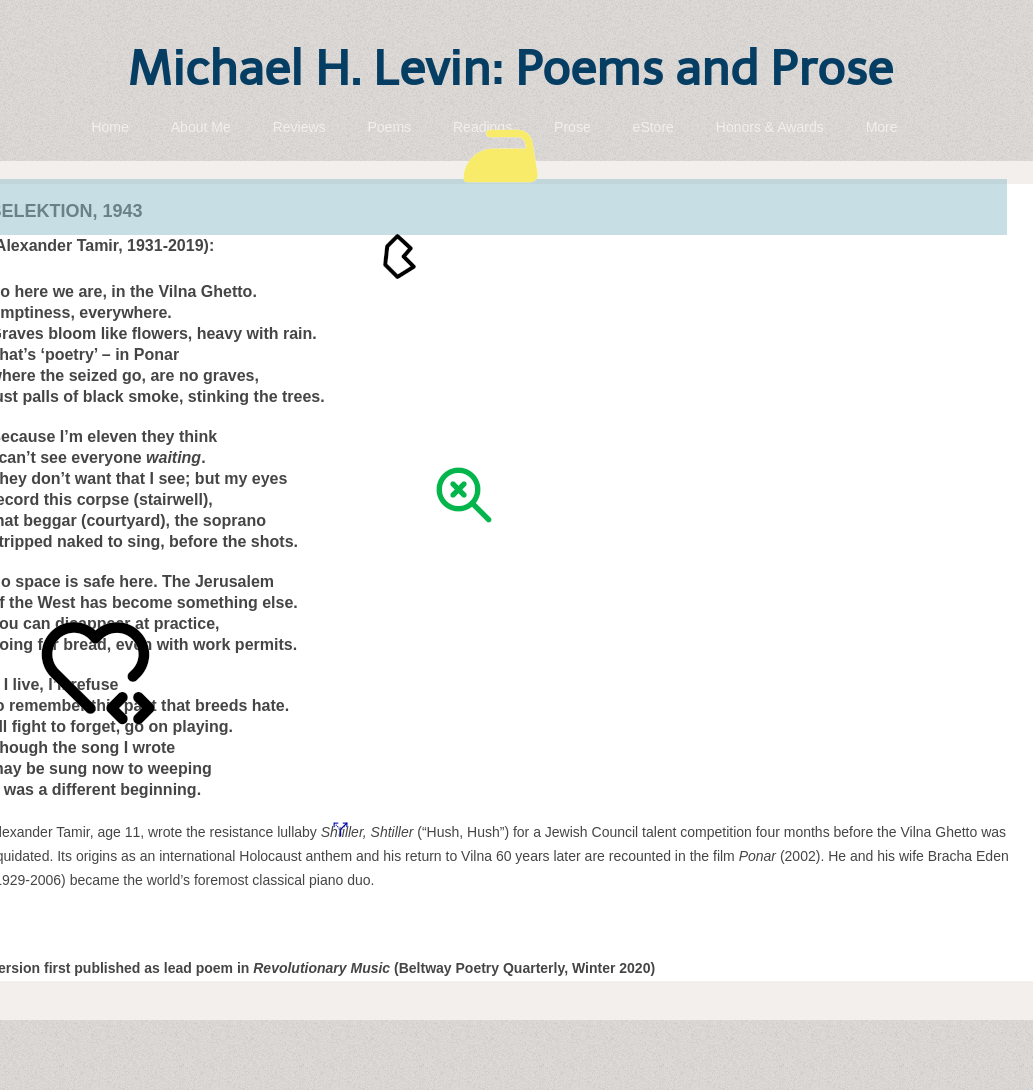  What do you see at coordinates (464, 495) in the screenshot?
I see `cancel or exit search mode` at bounding box center [464, 495].